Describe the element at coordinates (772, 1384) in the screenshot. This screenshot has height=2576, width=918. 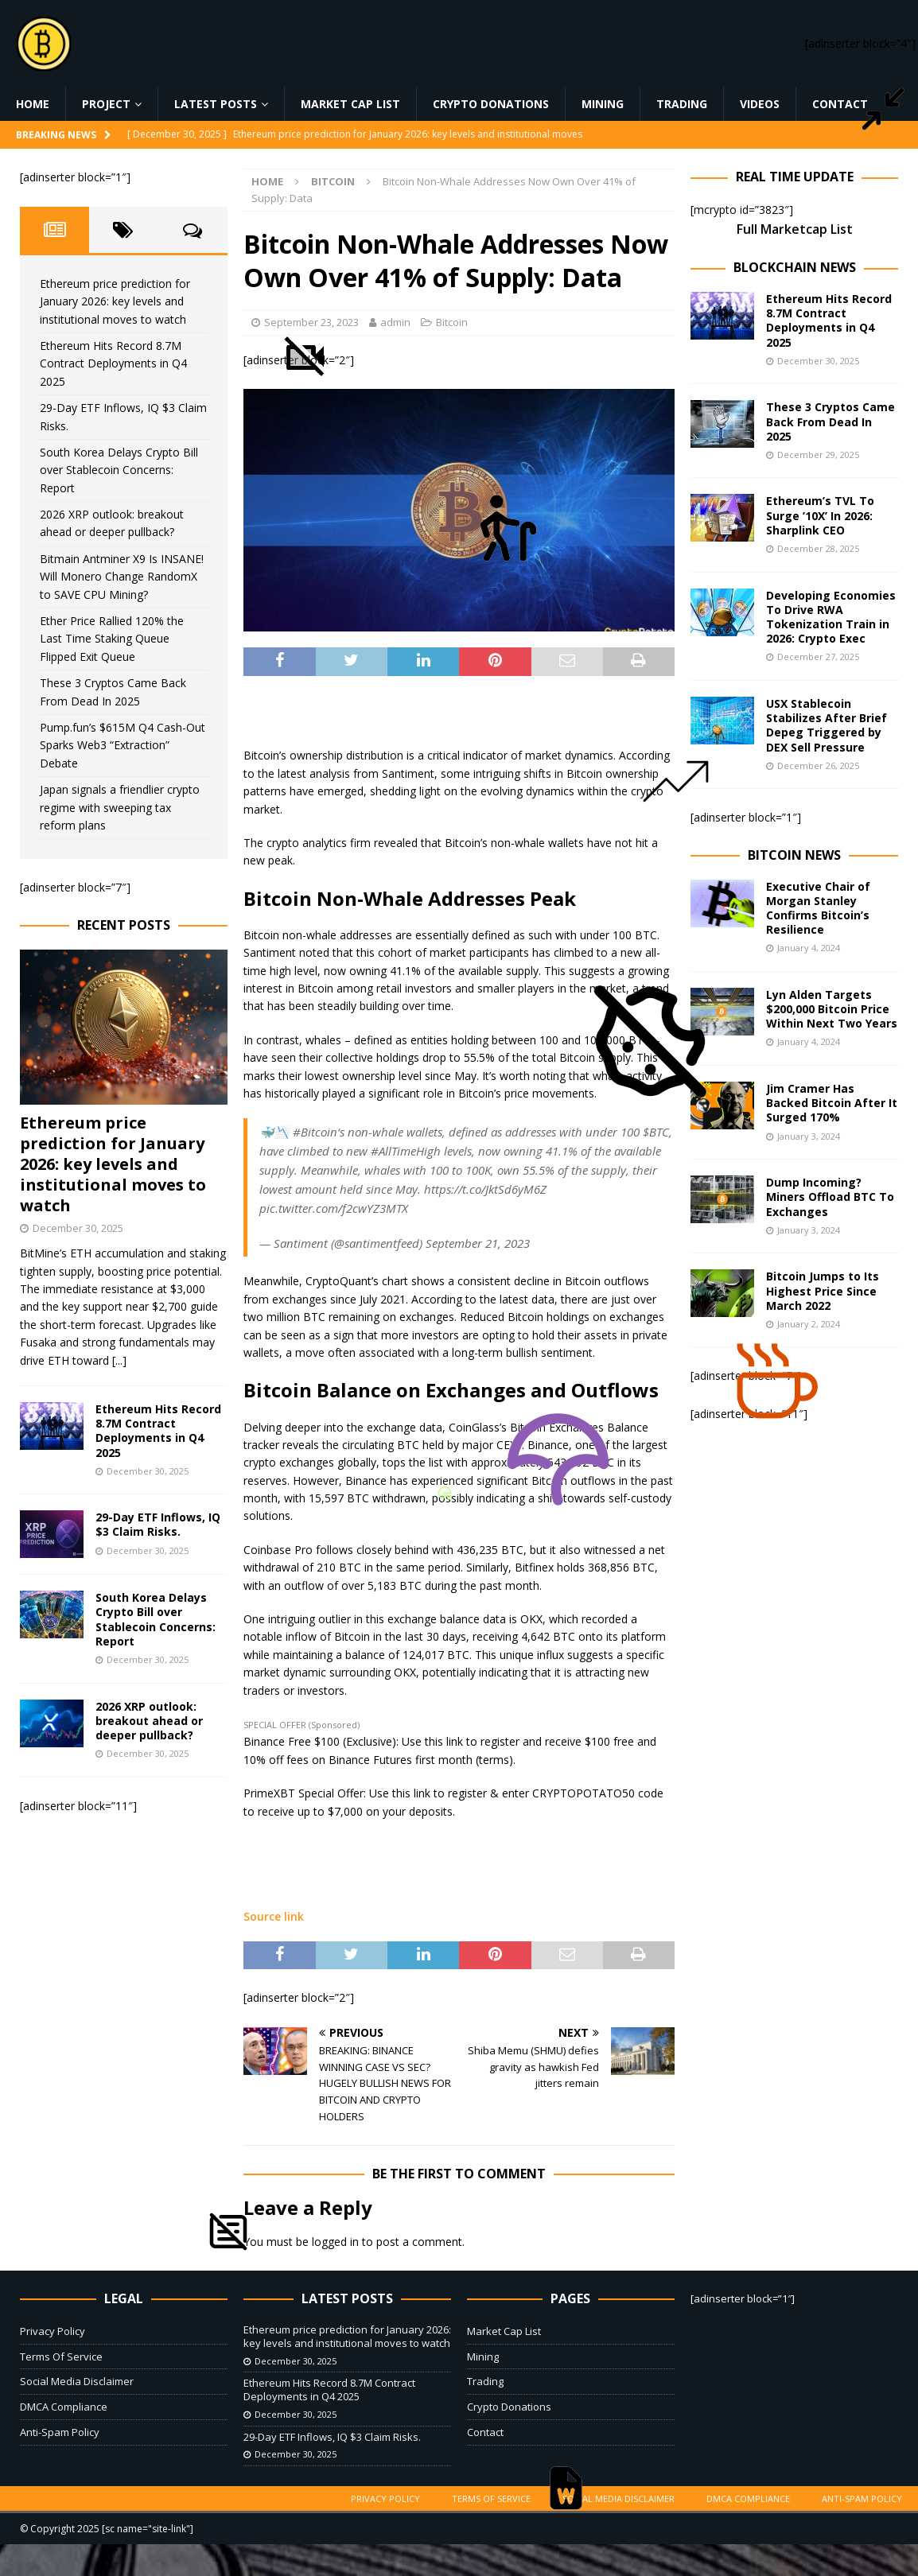
I see `take a coffee break or pause work` at that location.